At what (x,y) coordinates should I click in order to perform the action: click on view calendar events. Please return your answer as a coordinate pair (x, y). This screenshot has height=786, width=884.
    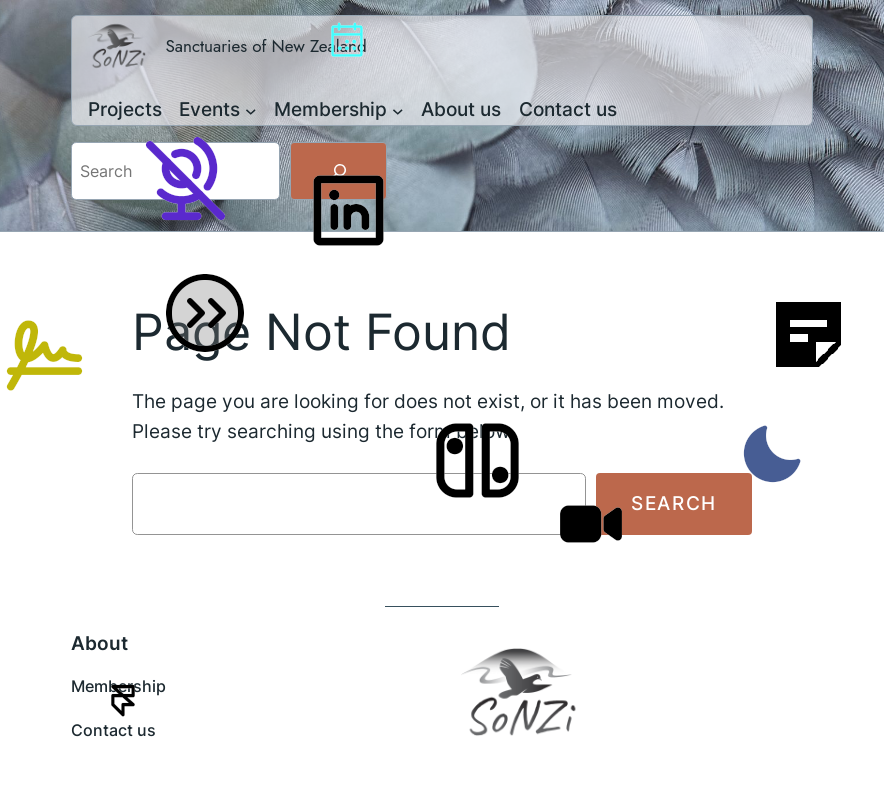
    Looking at the image, I should click on (347, 41).